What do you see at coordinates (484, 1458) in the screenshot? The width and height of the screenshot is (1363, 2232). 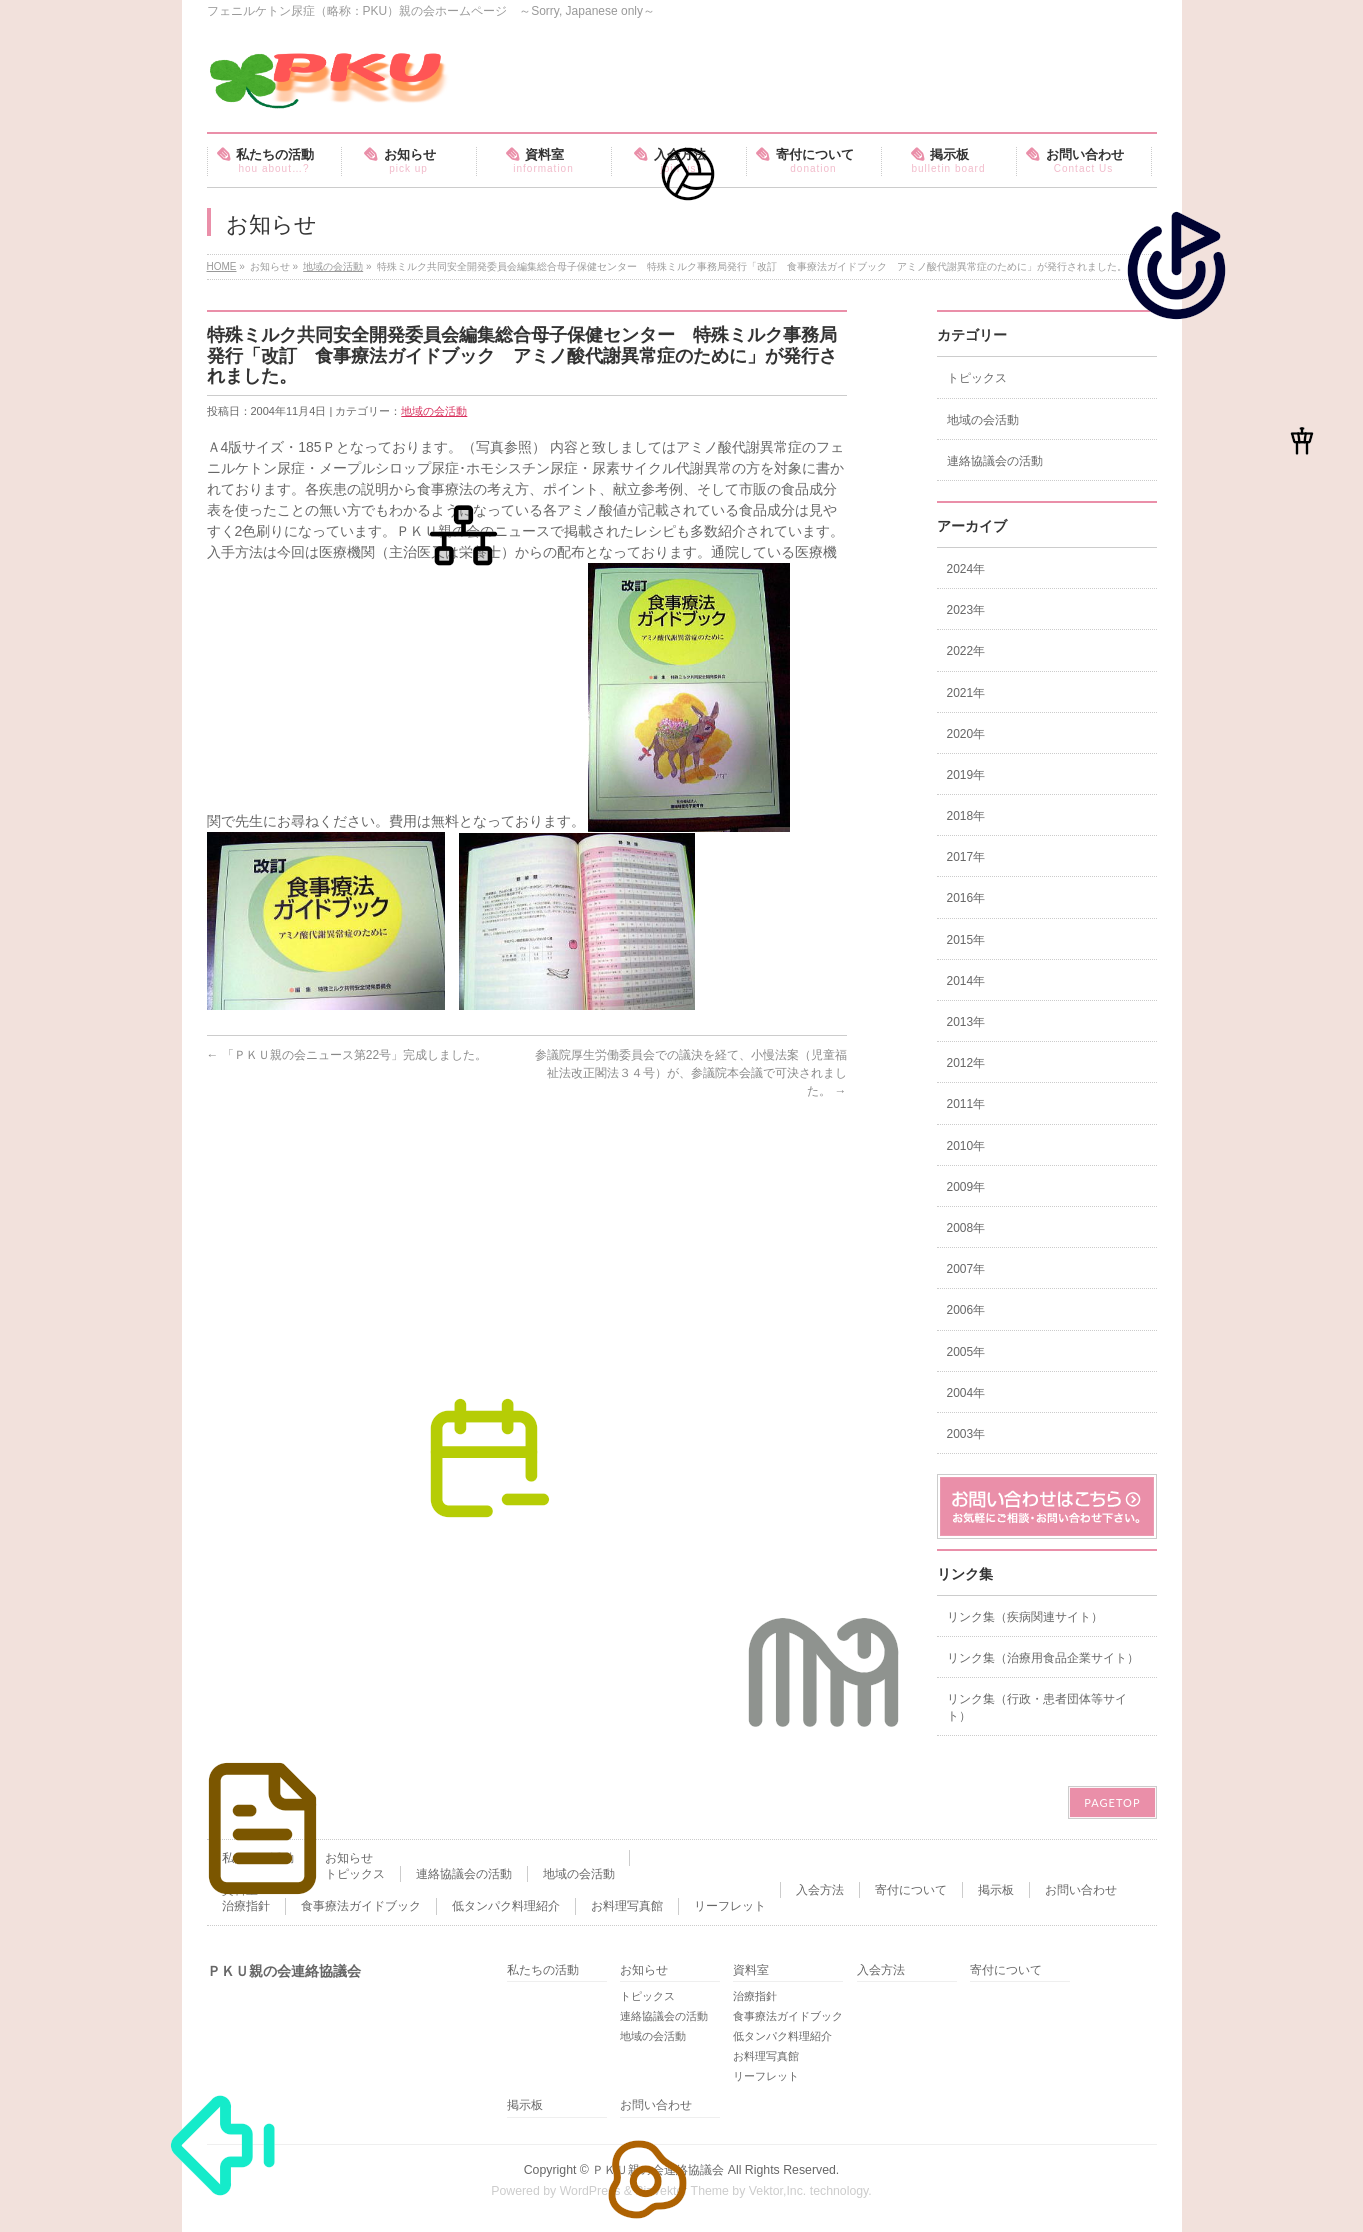 I see `remove an event from your calendar` at bounding box center [484, 1458].